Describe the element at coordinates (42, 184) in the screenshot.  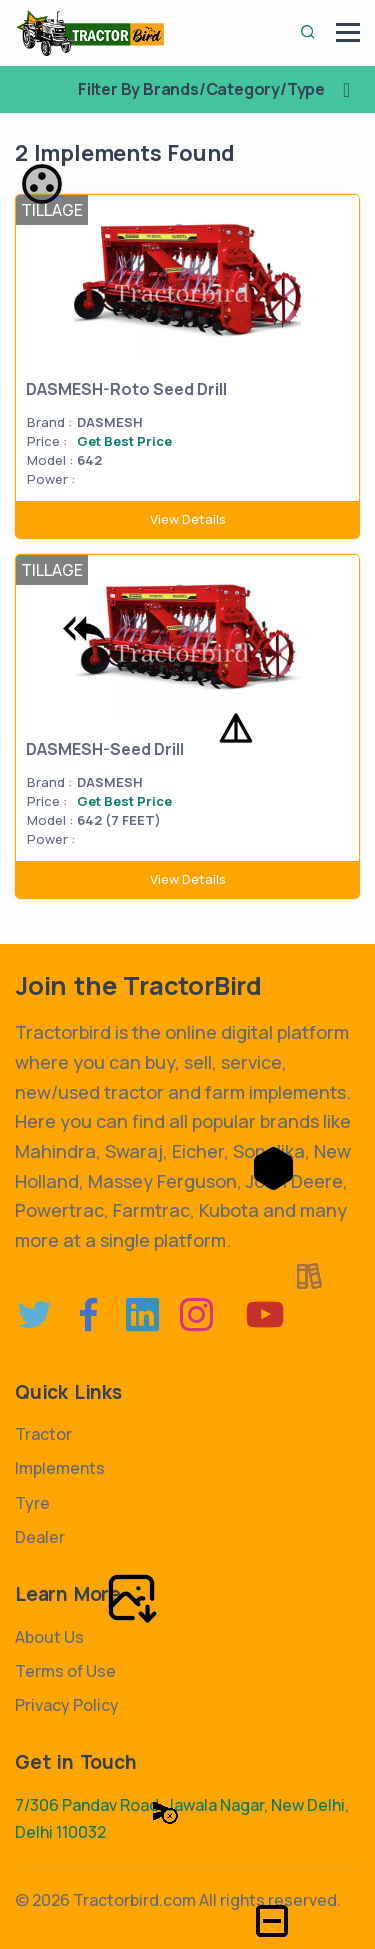
I see `view team or group workspace` at that location.